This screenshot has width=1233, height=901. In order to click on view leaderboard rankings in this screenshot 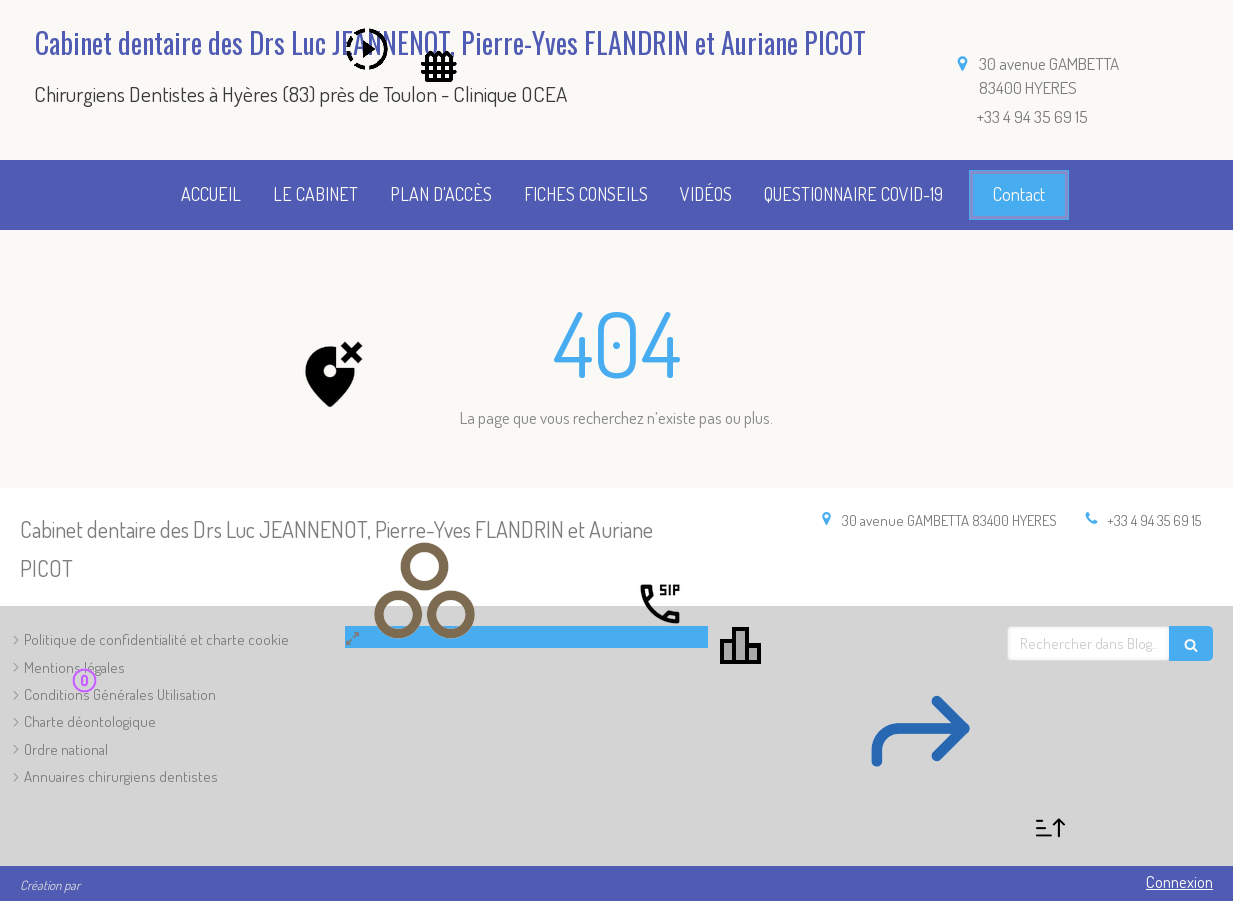, I will do `click(740, 645)`.